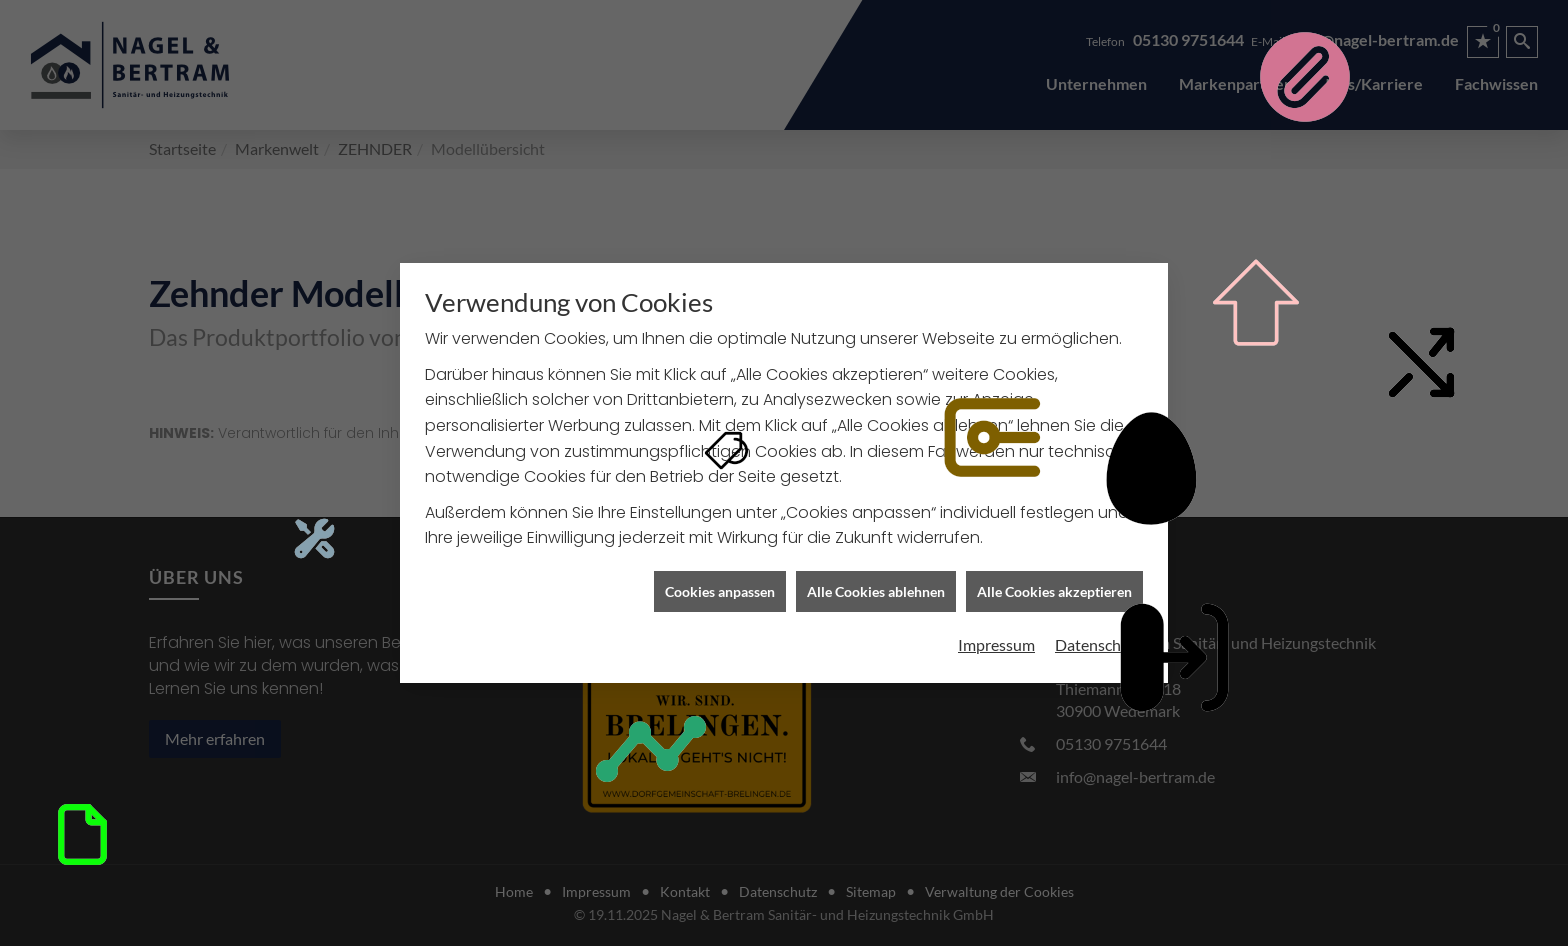  What do you see at coordinates (1174, 657) in the screenshot?
I see `move element to the right` at bounding box center [1174, 657].